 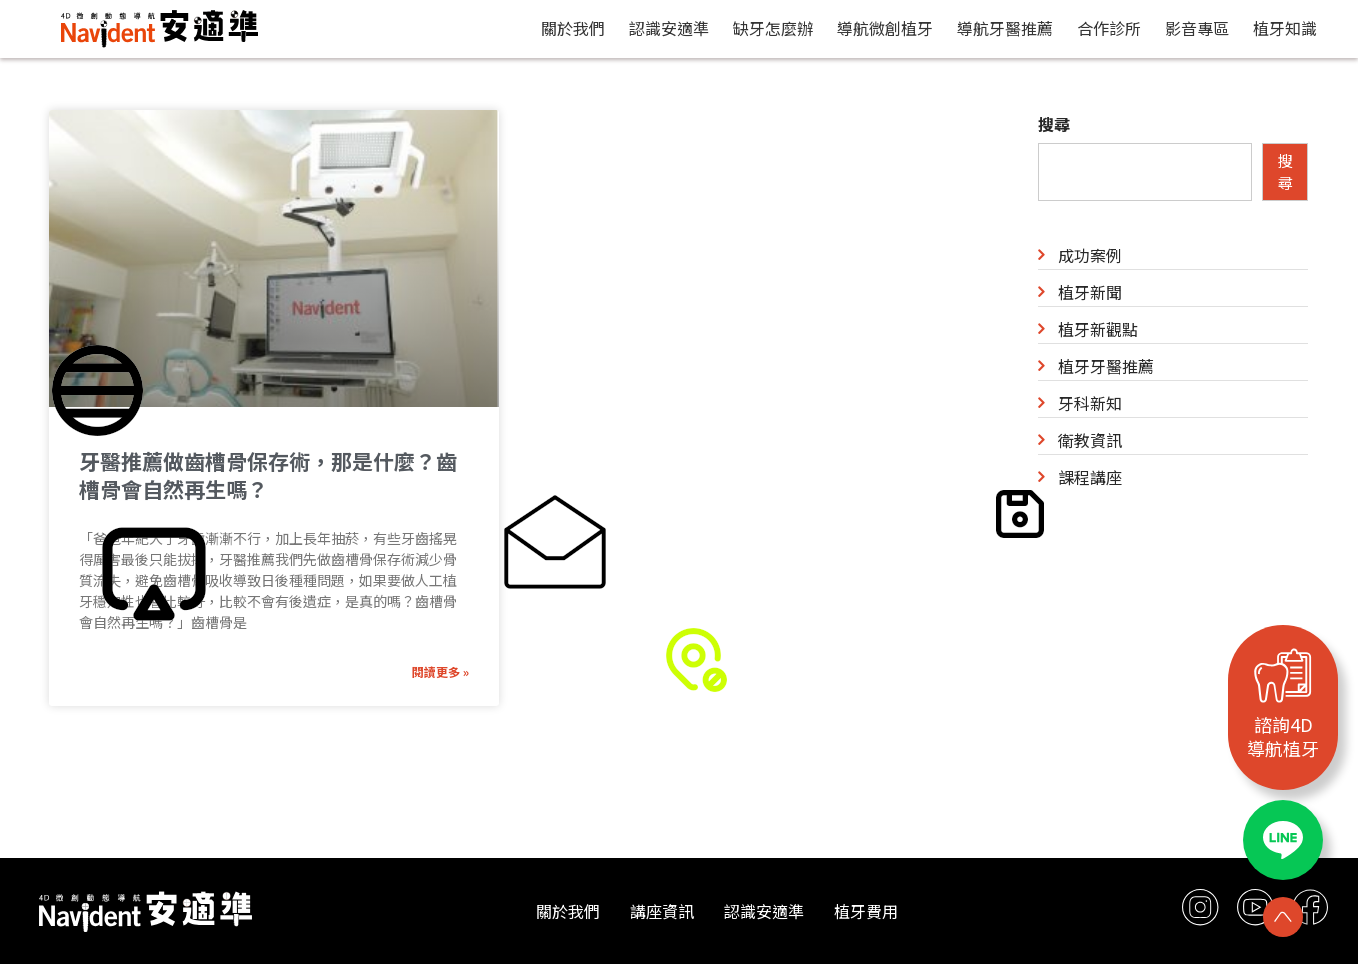 What do you see at coordinates (154, 574) in the screenshot?
I see `start a shareplay session` at bounding box center [154, 574].